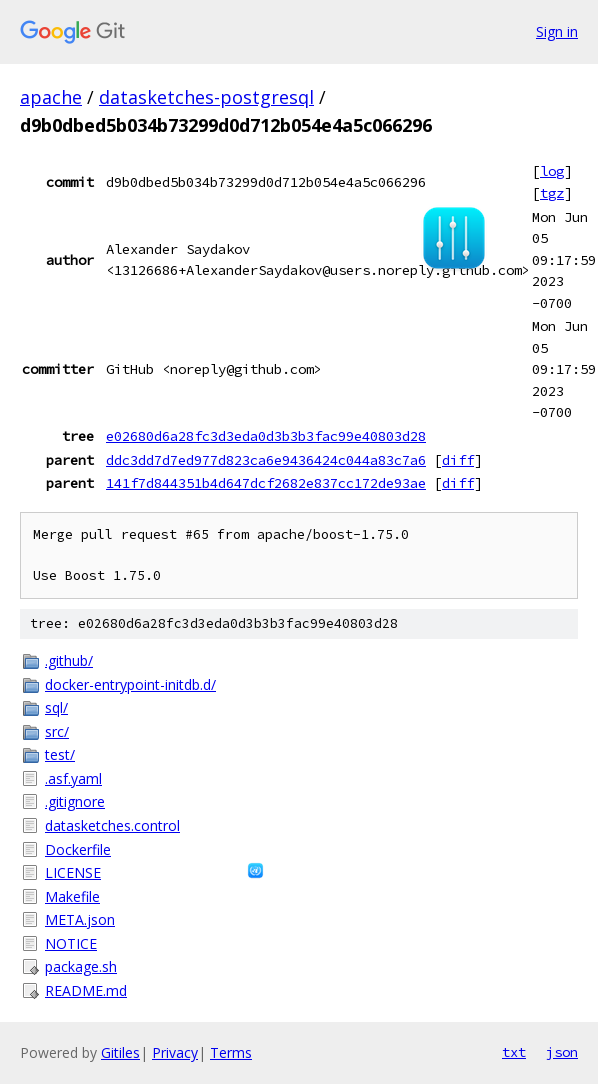 Image resolution: width=598 pixels, height=1084 pixels. Describe the element at coordinates (255, 870) in the screenshot. I see `open language and region settings` at that location.